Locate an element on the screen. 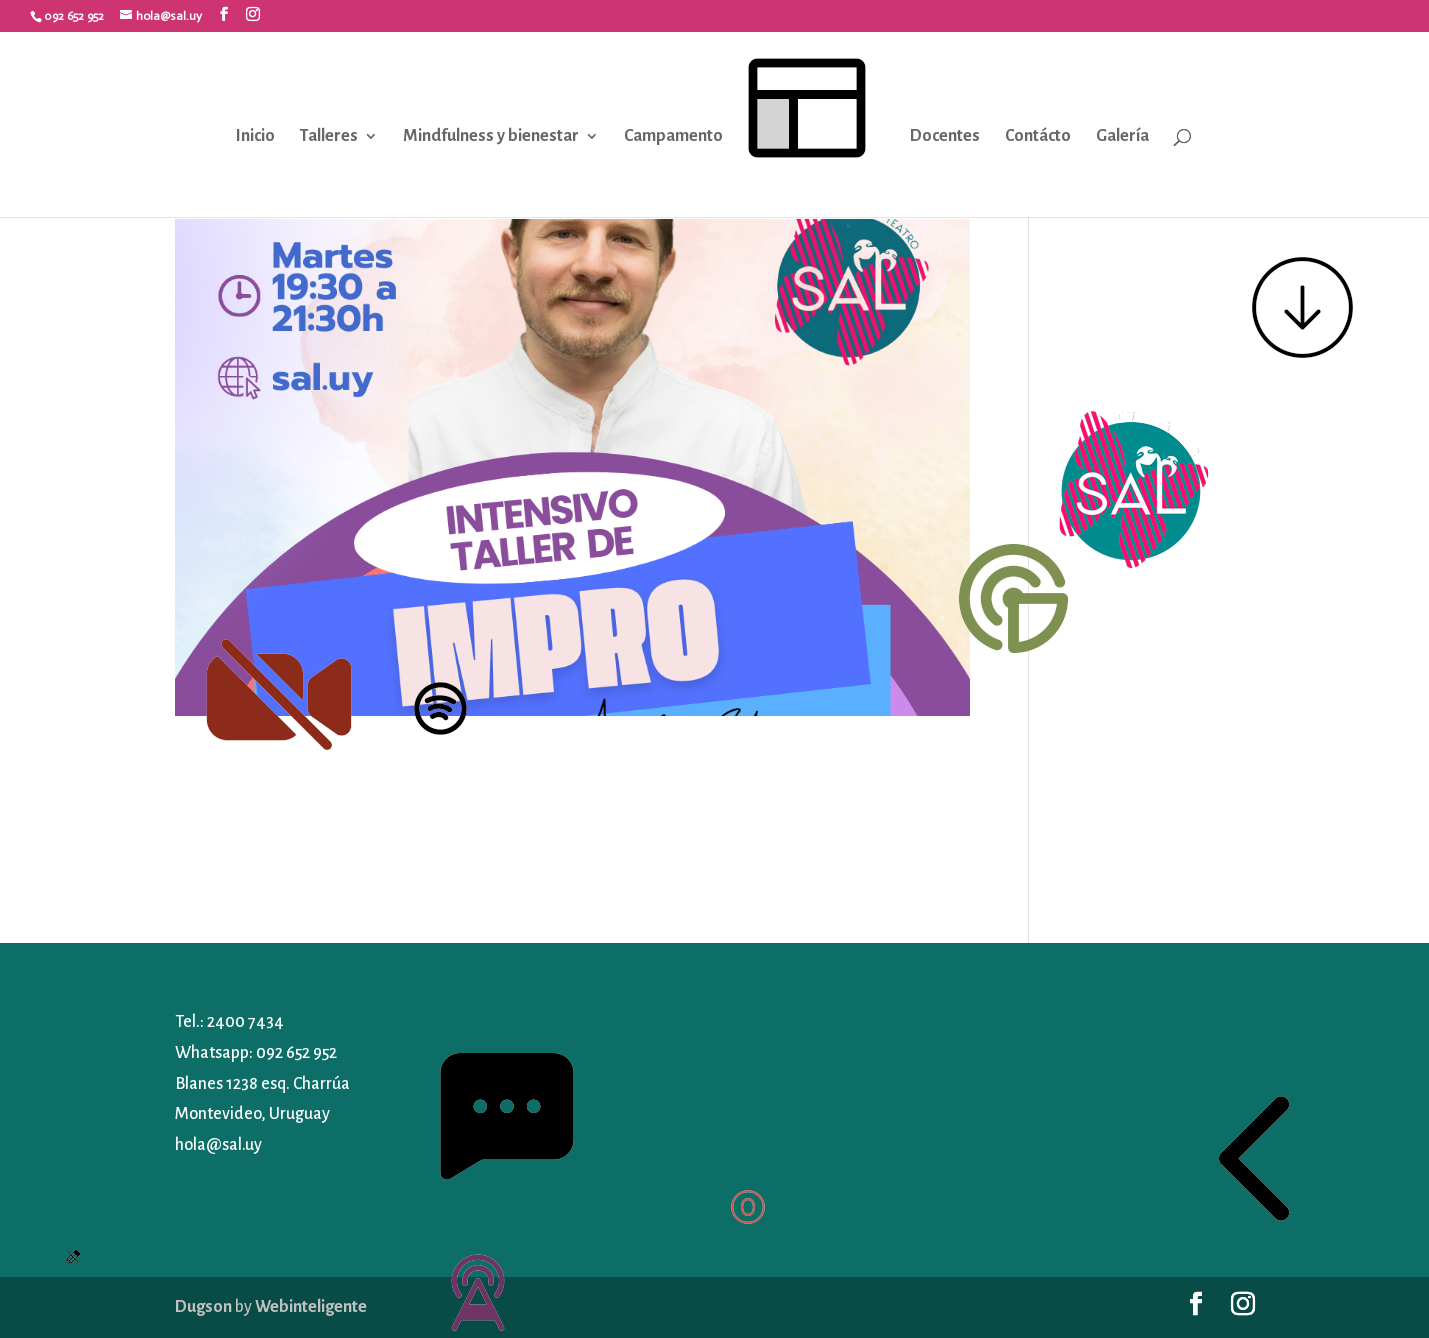 This screenshot has height=1338, width=1429. editing is disabled is located at coordinates (73, 1257).